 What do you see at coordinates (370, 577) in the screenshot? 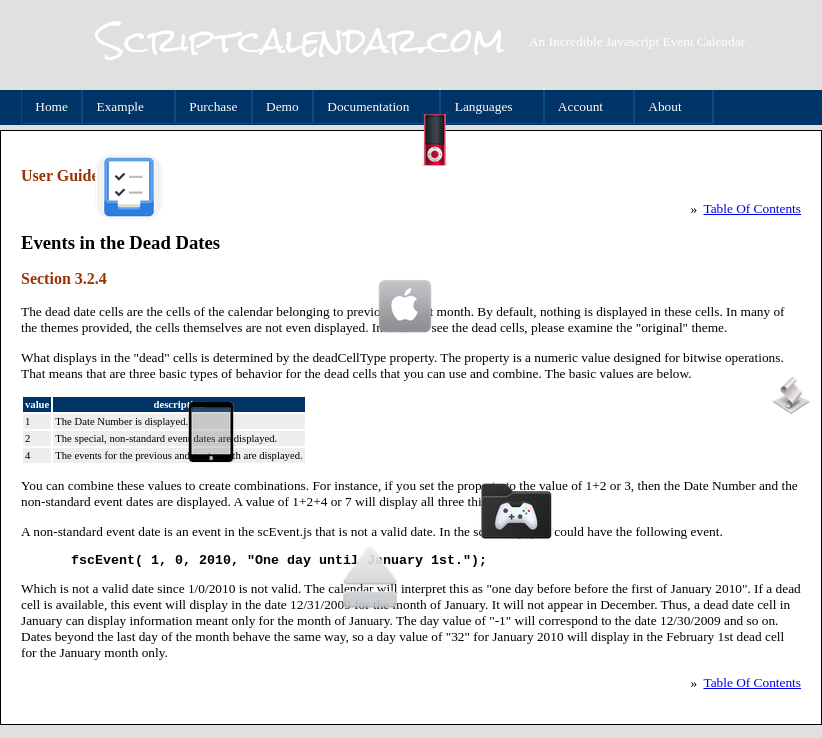
I see `eject a disc or removable media` at bounding box center [370, 577].